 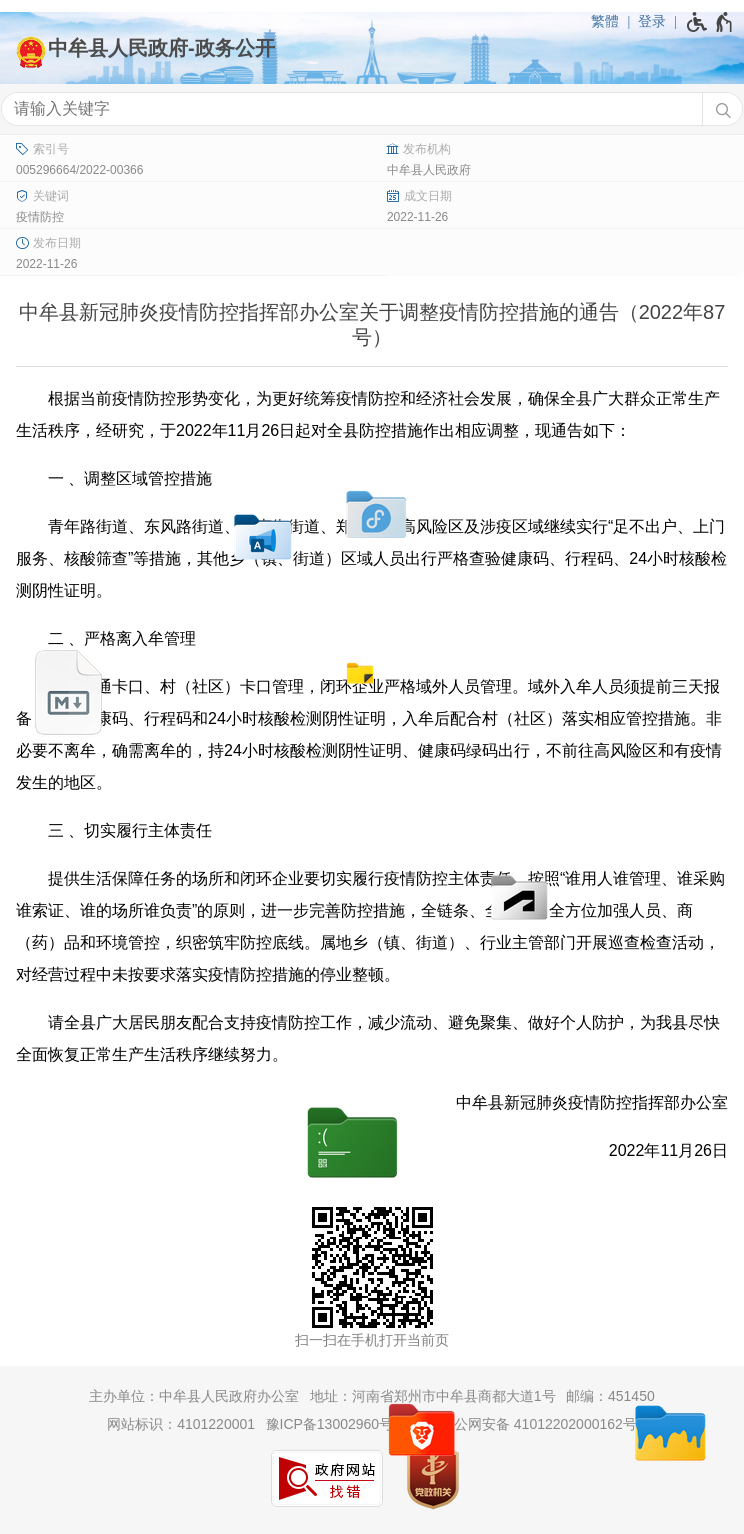 What do you see at coordinates (670, 1435) in the screenshot?
I see `open folder to view contents` at bounding box center [670, 1435].